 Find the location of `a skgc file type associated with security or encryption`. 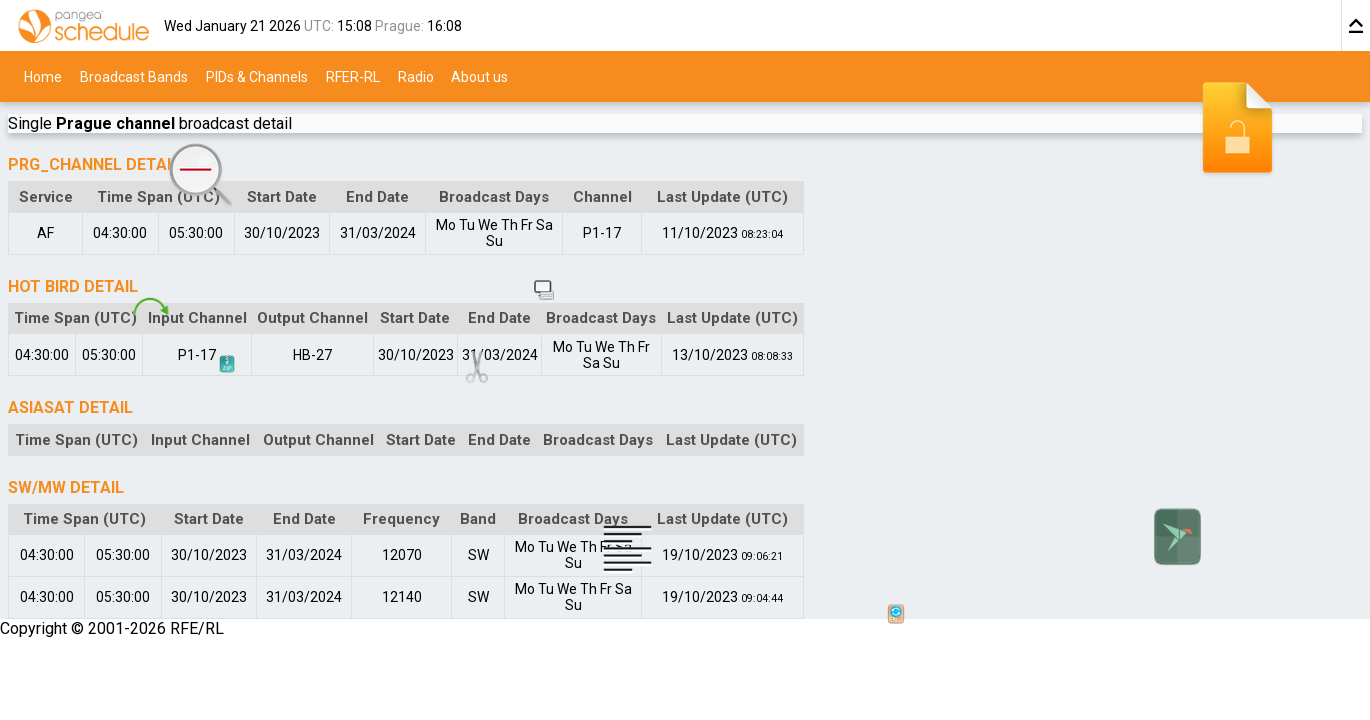

a skgc file type associated with security or encryption is located at coordinates (1237, 129).